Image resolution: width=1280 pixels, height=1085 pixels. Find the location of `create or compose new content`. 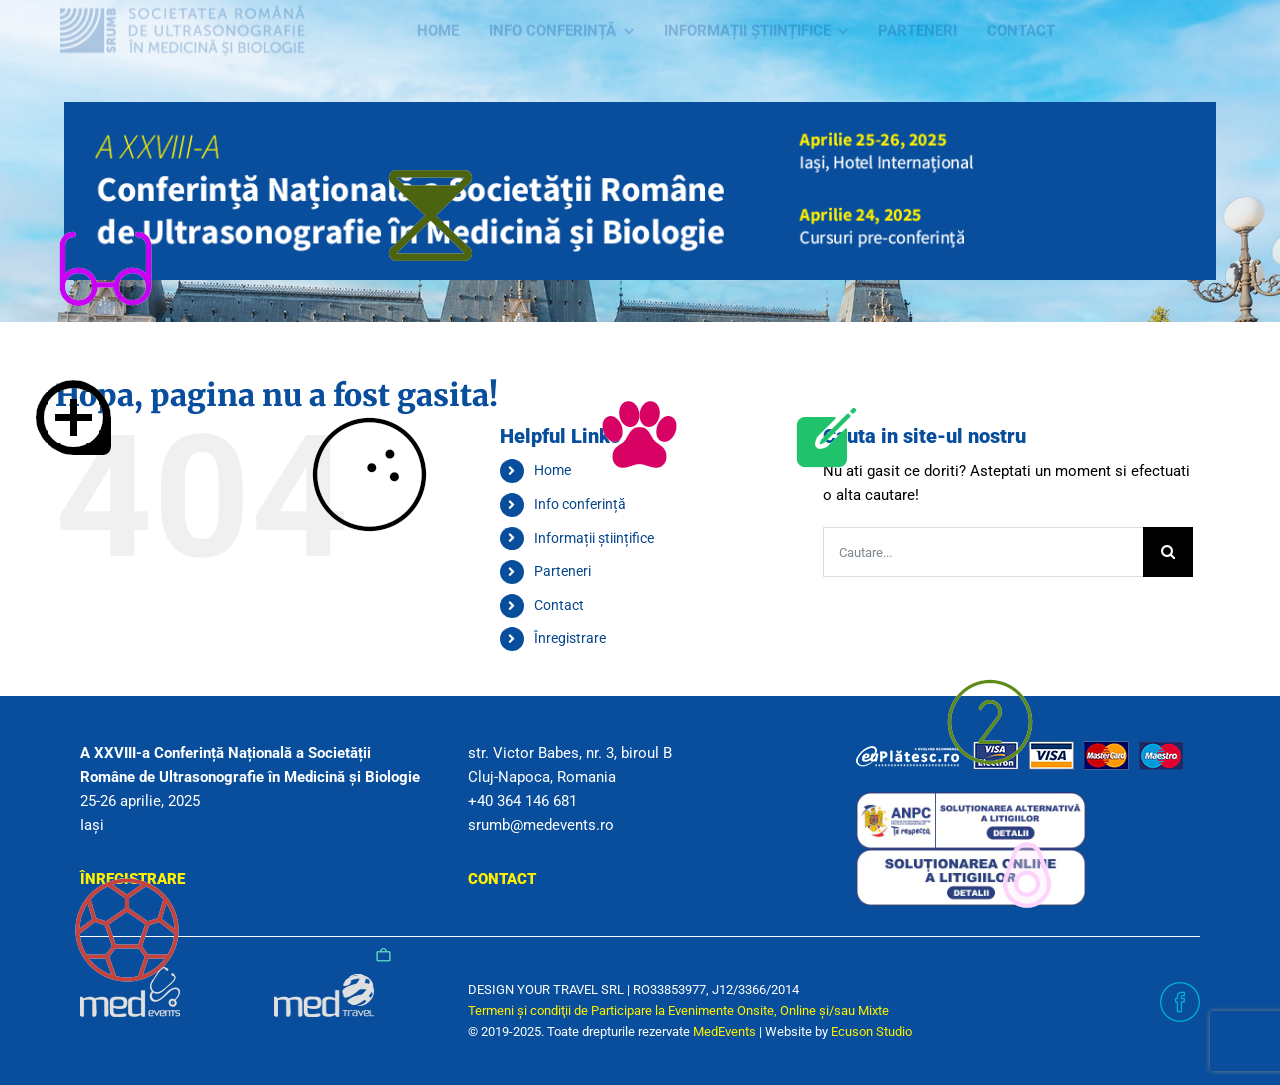

create or compose new content is located at coordinates (826, 437).